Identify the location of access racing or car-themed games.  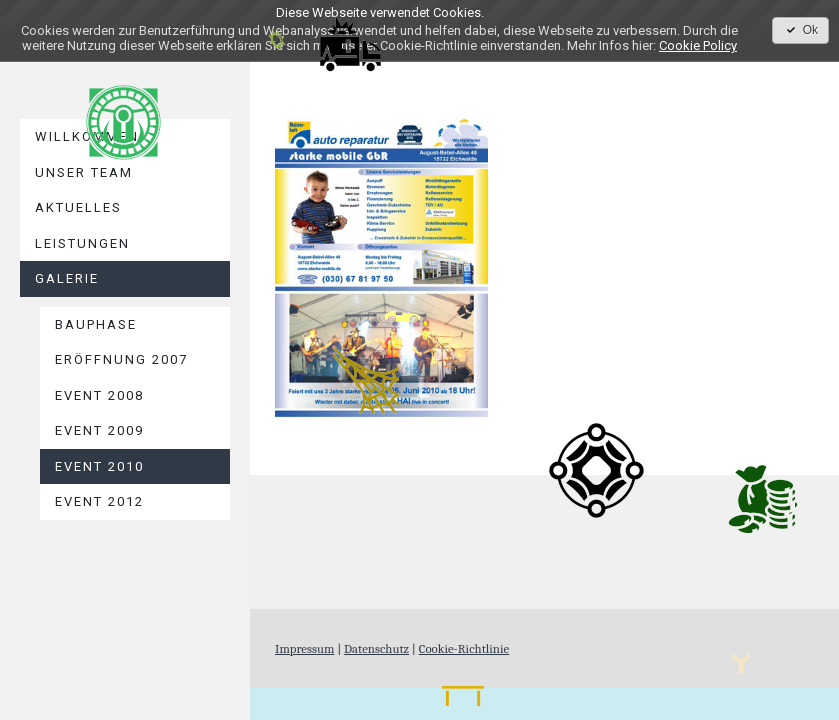
(402, 316).